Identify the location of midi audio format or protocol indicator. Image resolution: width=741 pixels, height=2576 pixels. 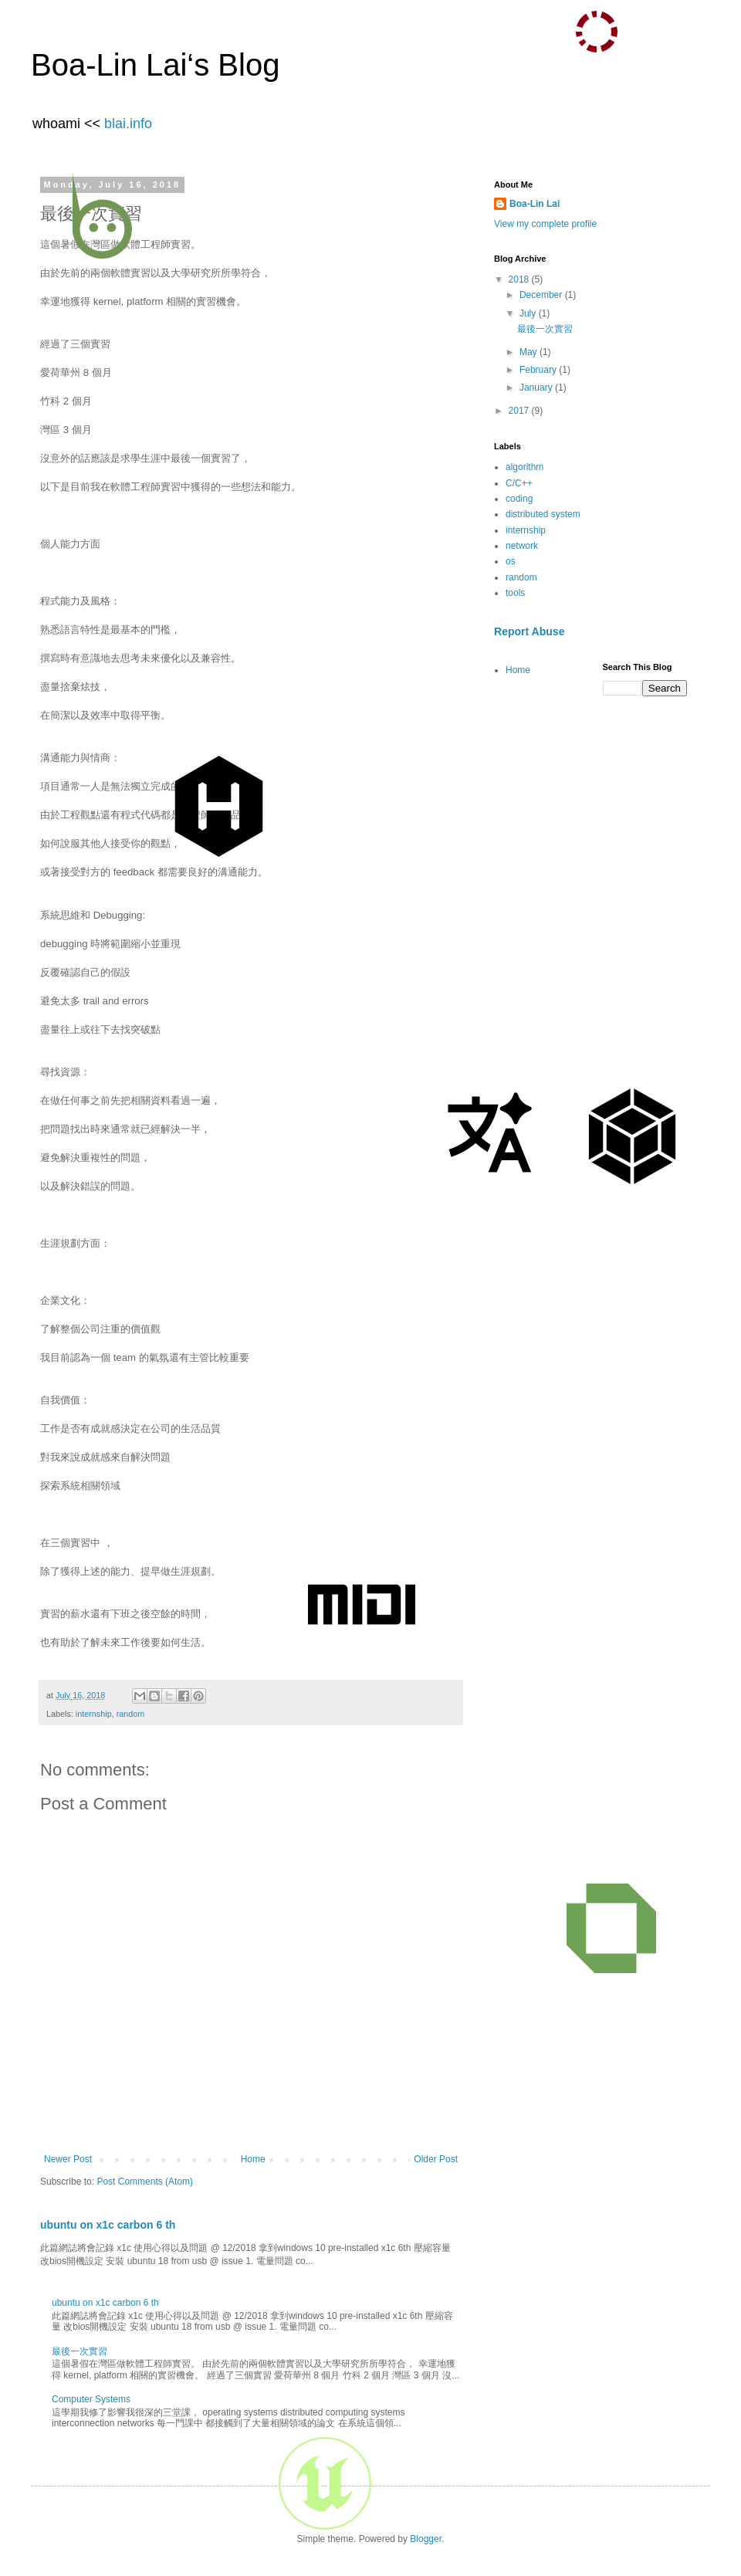
(361, 1604).